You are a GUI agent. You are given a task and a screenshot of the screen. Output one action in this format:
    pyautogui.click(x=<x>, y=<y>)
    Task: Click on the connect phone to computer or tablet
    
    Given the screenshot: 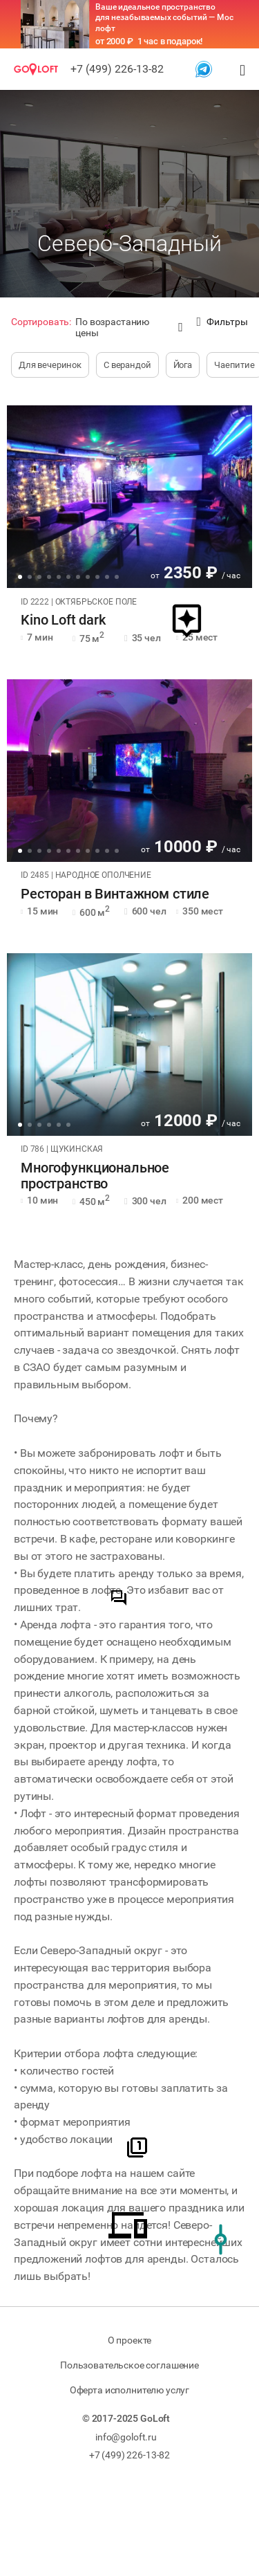 What is the action you would take?
    pyautogui.click(x=128, y=2225)
    